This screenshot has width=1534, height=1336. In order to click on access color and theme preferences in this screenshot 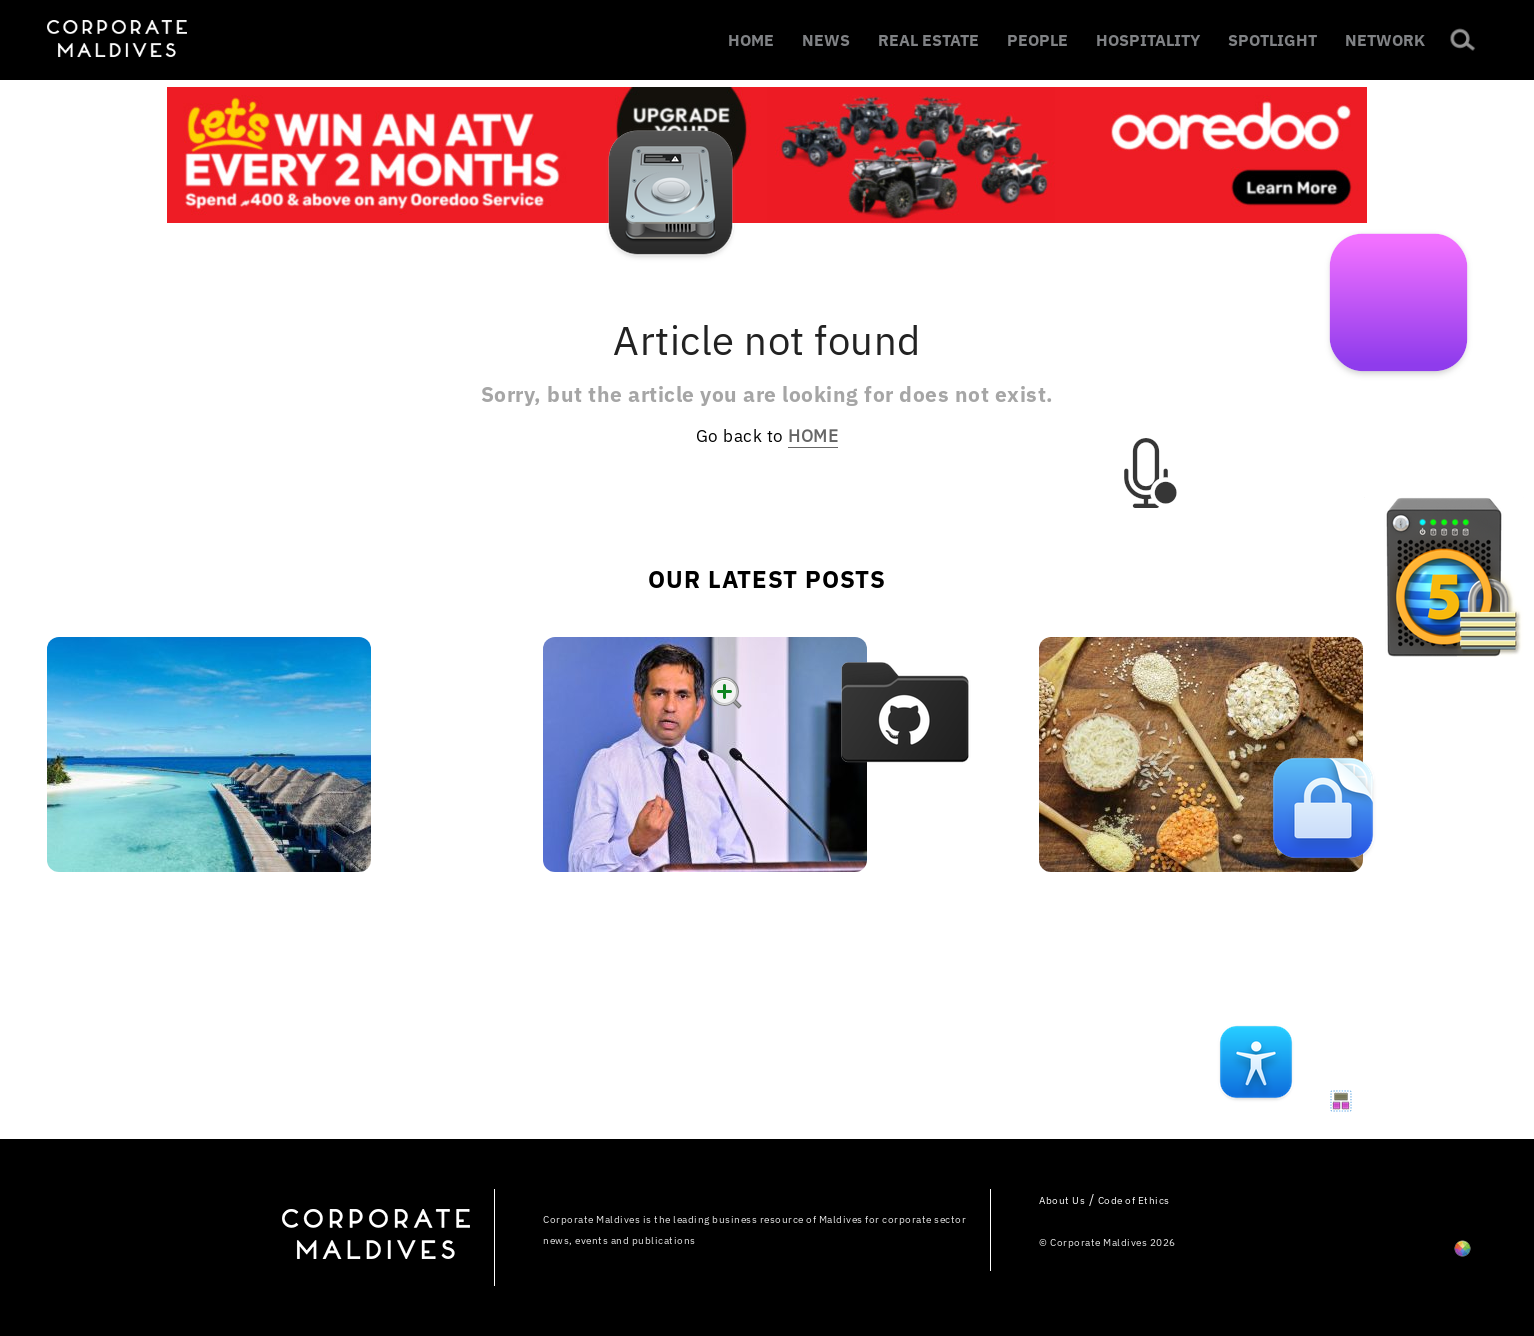, I will do `click(1462, 1248)`.